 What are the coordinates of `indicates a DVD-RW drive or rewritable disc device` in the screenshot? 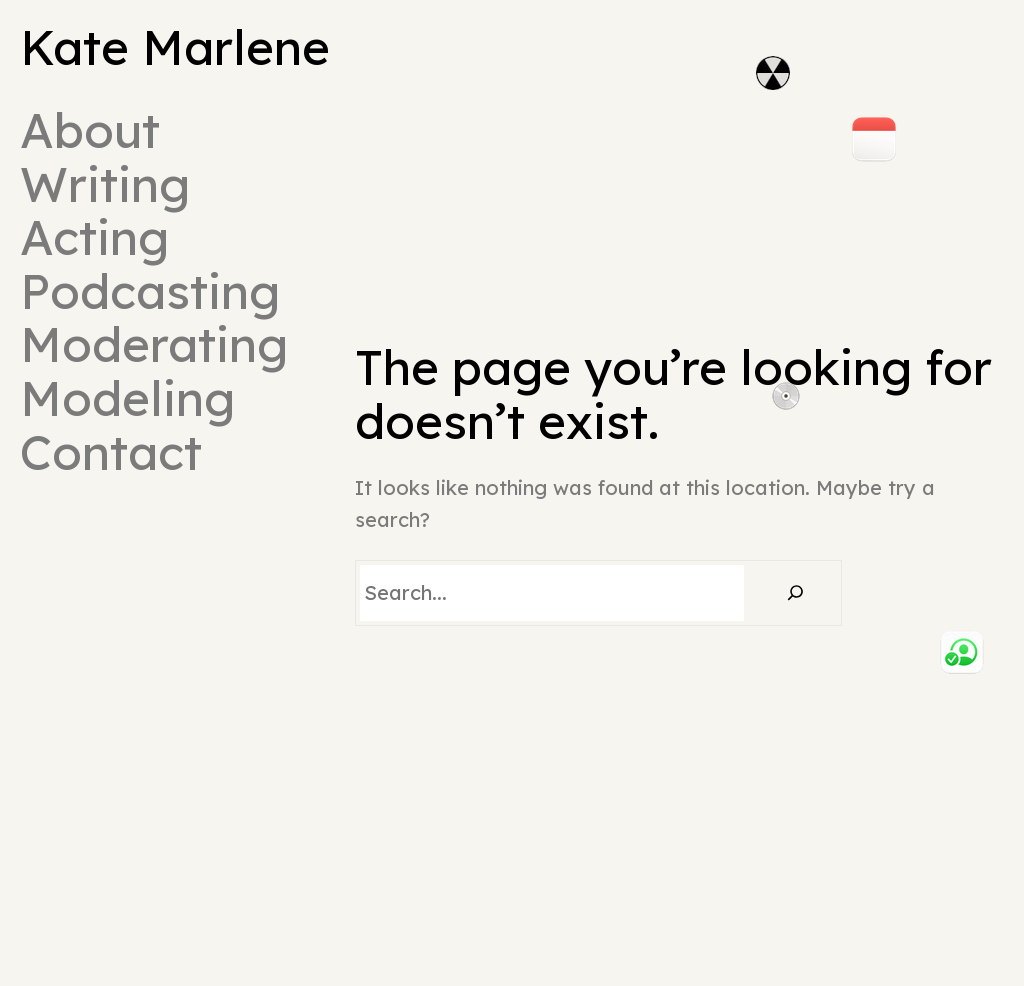 It's located at (786, 396).